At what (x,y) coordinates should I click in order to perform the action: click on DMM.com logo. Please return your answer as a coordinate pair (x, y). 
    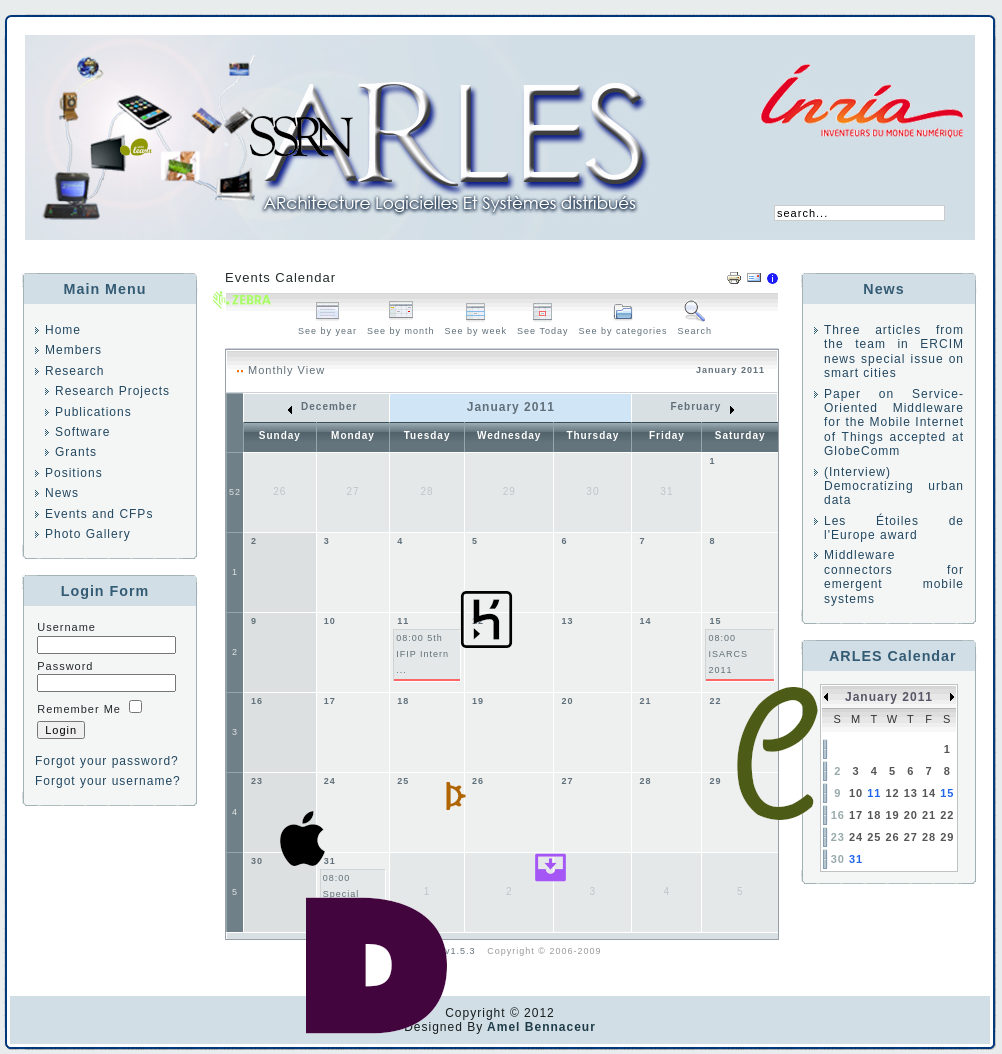
    Looking at the image, I should click on (376, 965).